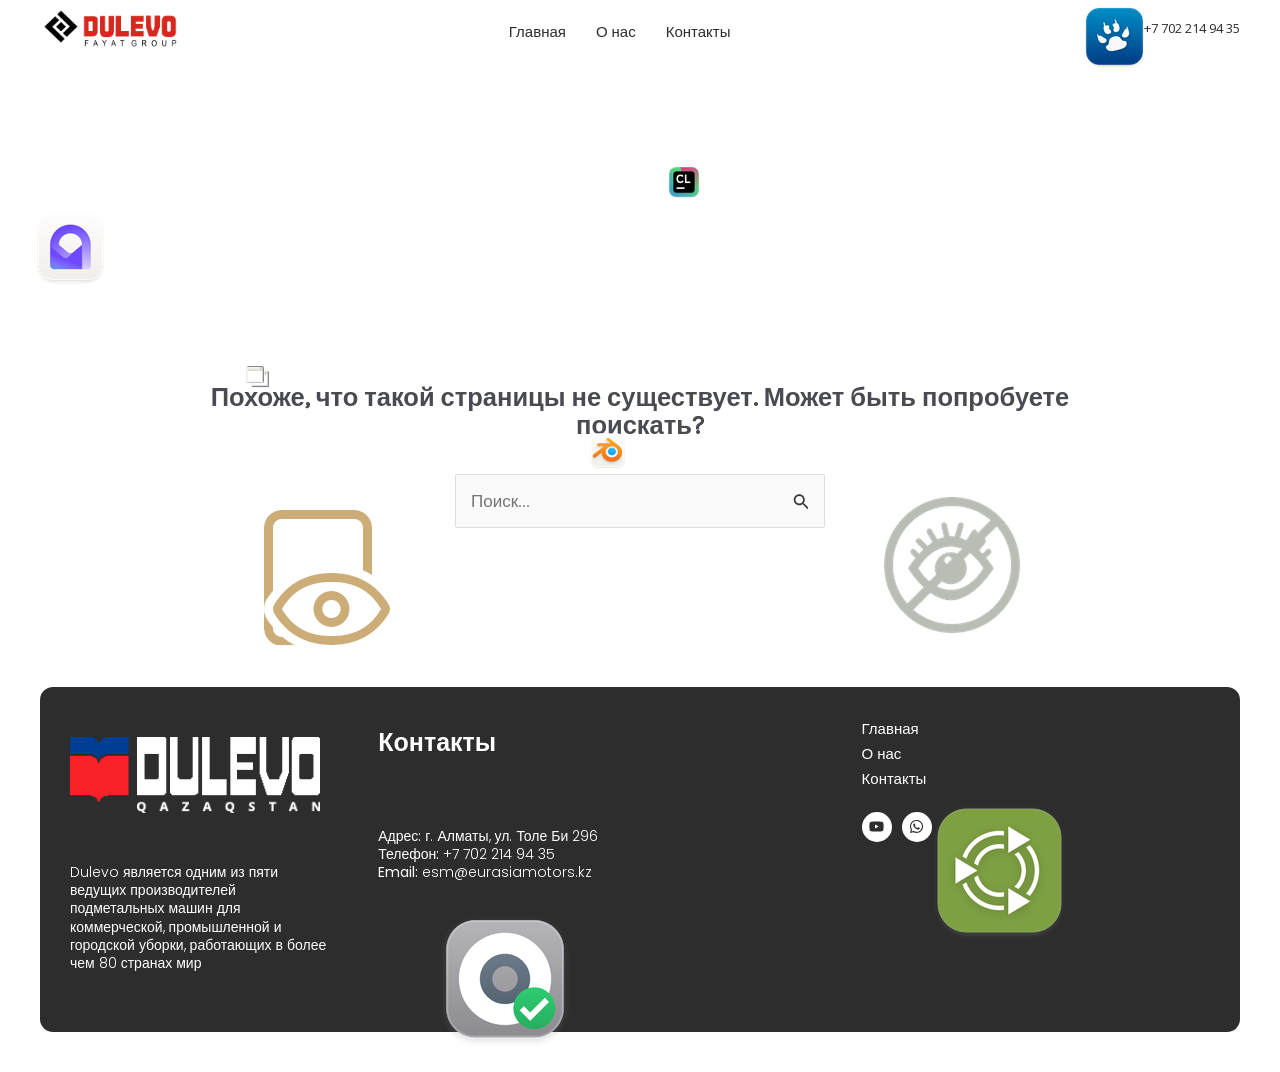 This screenshot has width=1280, height=1072. Describe the element at coordinates (1114, 36) in the screenshot. I see `open lazarus IDE application` at that location.